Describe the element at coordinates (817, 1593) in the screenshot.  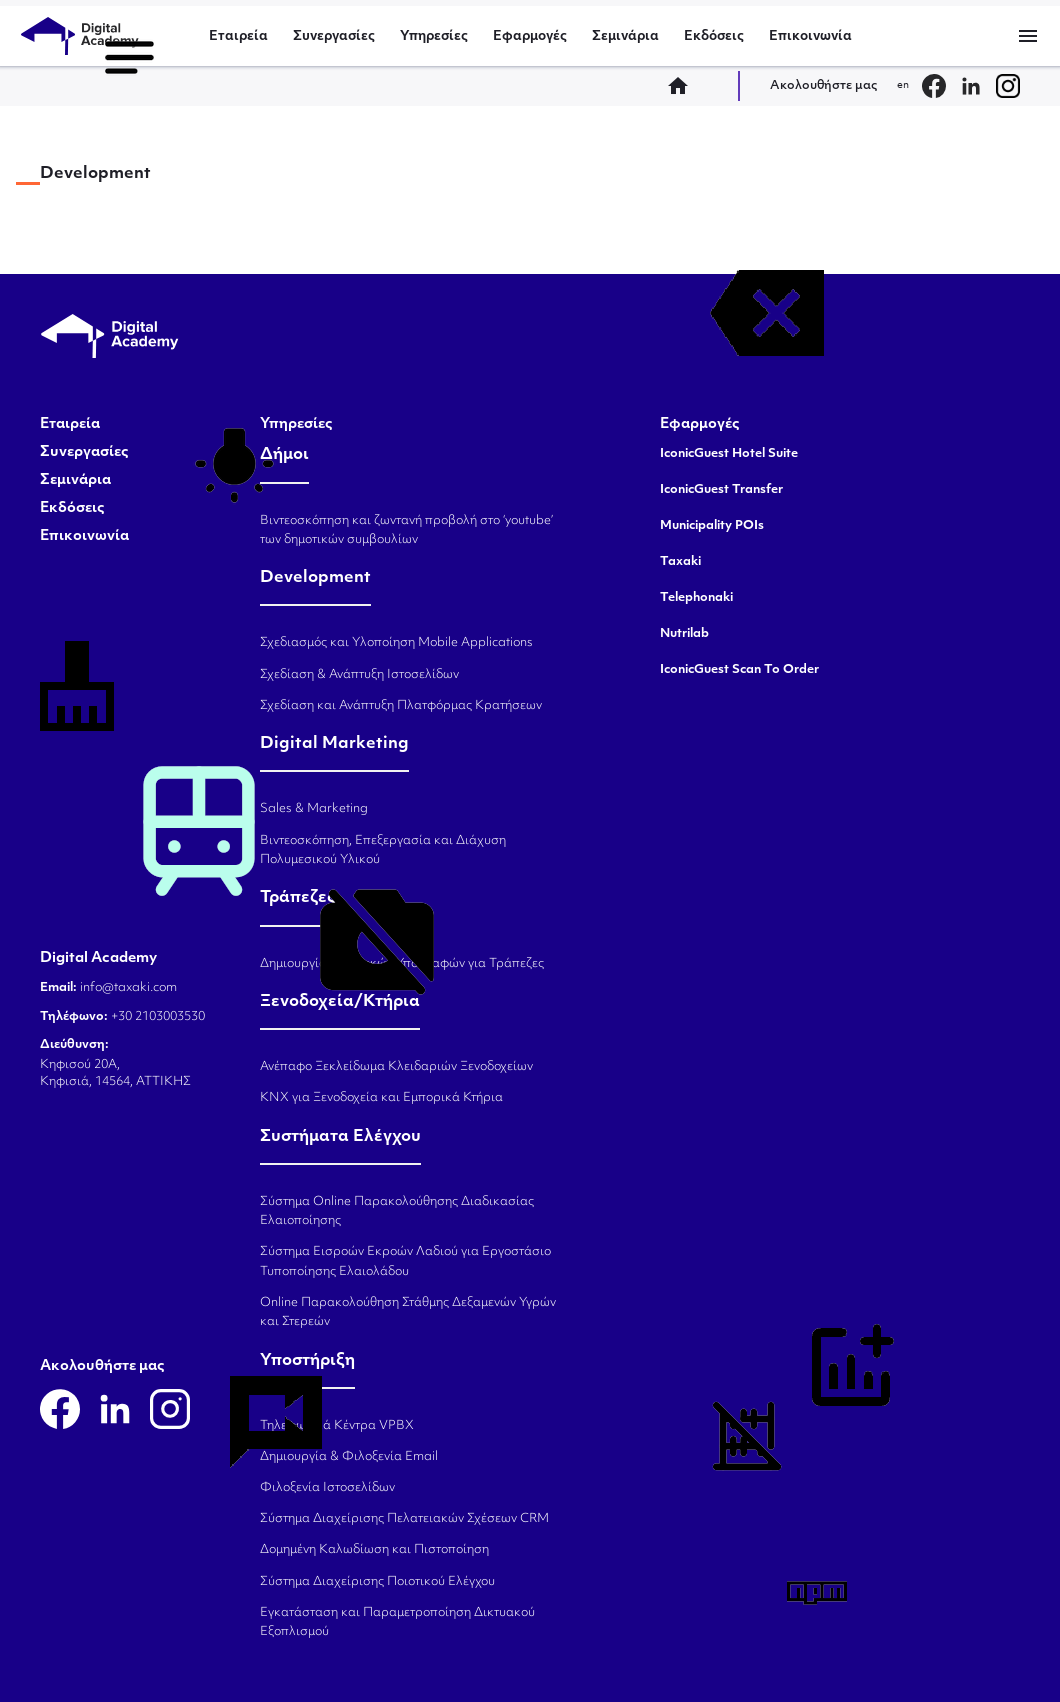
I see `npm package manager logo` at that location.